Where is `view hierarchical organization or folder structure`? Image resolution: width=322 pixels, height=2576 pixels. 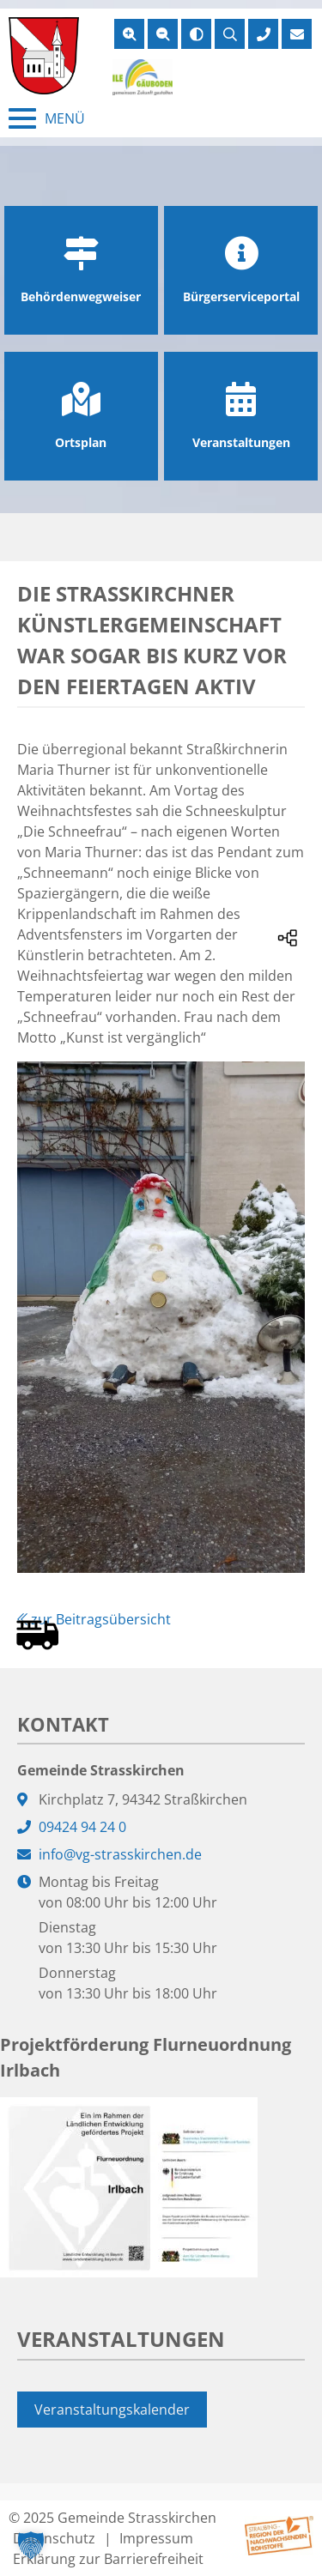 view hierarchical organization or folder structure is located at coordinates (289, 938).